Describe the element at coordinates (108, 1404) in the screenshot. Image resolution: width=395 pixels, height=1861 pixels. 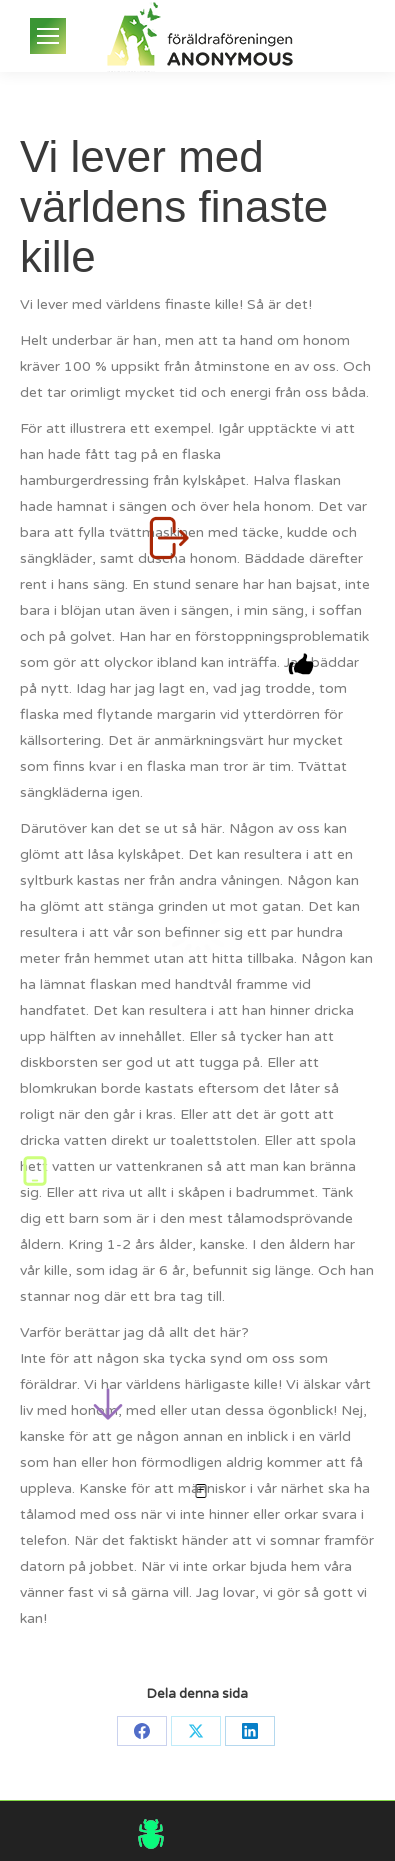
I see `scroll down or view more content` at that location.